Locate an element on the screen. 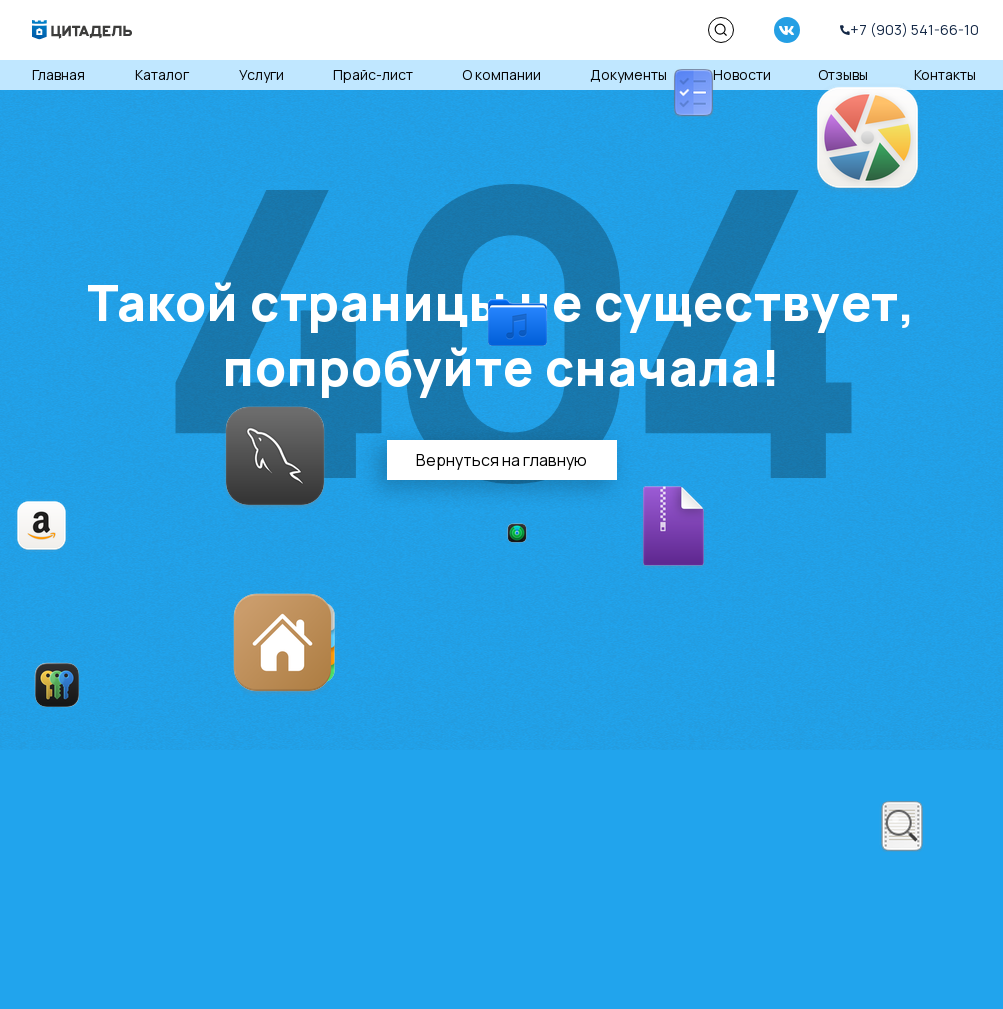 Image resolution: width=1003 pixels, height=1009 pixels. open password manager app is located at coordinates (57, 685).